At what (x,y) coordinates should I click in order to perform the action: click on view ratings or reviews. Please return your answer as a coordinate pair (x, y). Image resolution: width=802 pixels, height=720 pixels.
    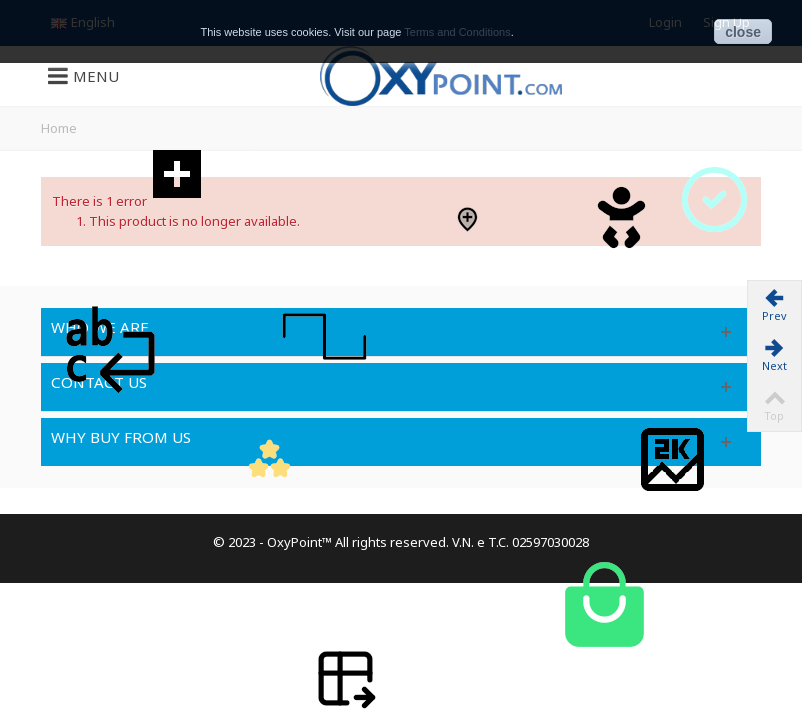
    Looking at the image, I should click on (269, 458).